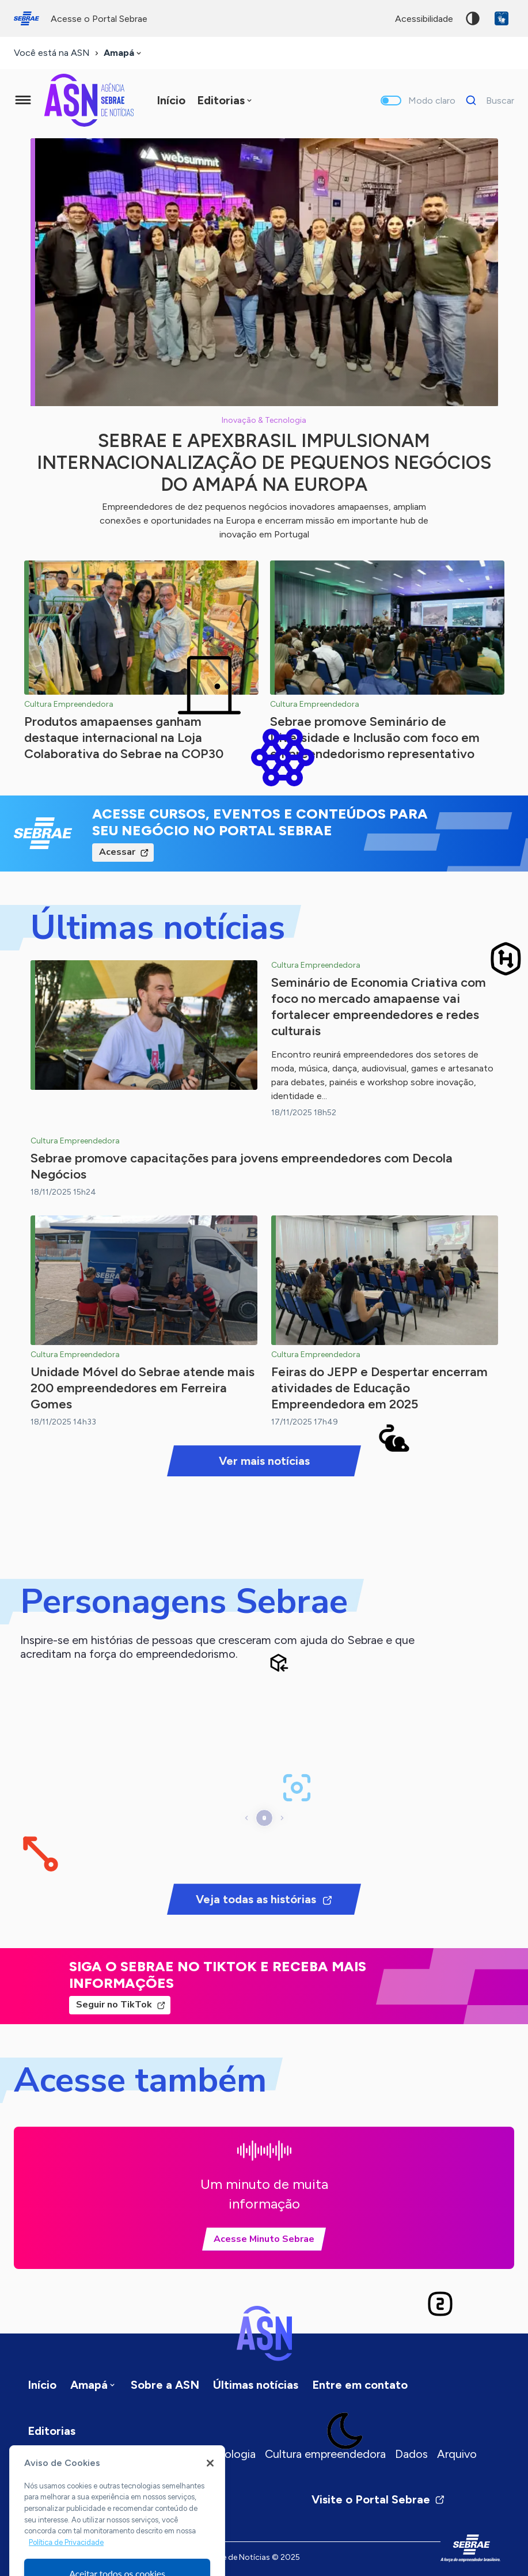 The width and height of the screenshot is (528, 2576). Describe the element at coordinates (506, 959) in the screenshot. I see `visit HackerRank coding platform` at that location.